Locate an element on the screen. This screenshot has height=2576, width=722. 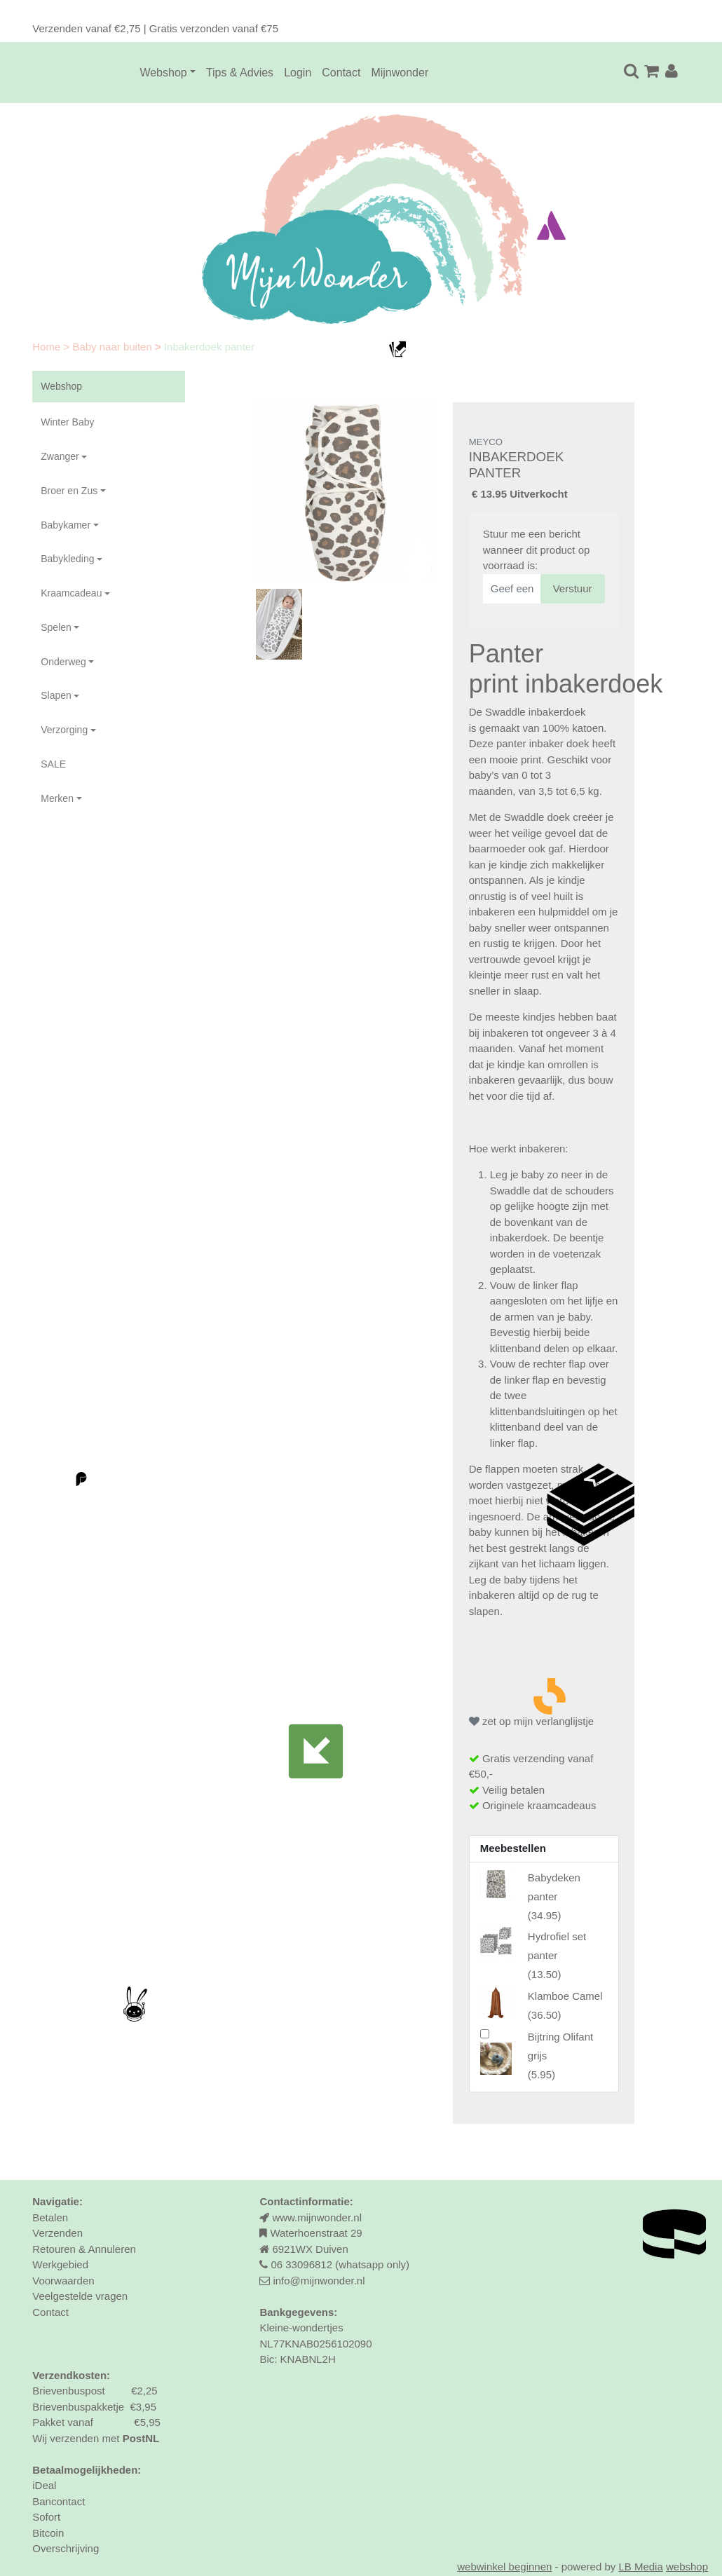
trino distributed SQL query engine logo is located at coordinates (135, 2004).